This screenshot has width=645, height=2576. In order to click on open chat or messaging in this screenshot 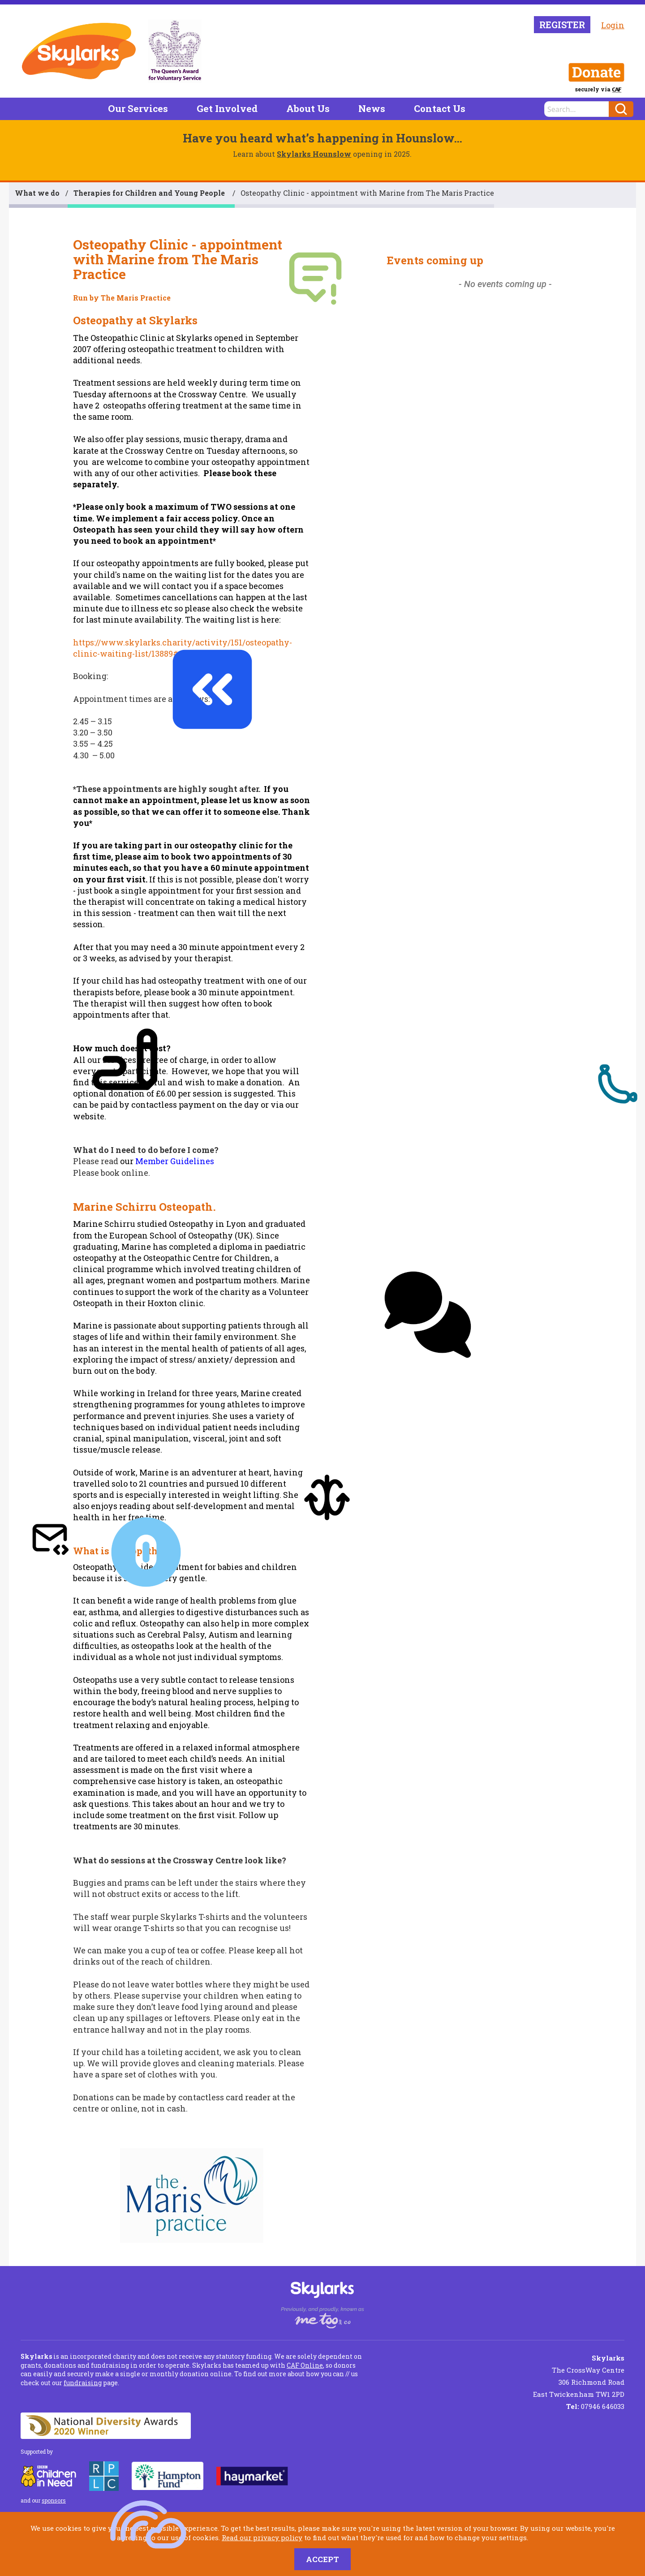, I will do `click(428, 1315)`.